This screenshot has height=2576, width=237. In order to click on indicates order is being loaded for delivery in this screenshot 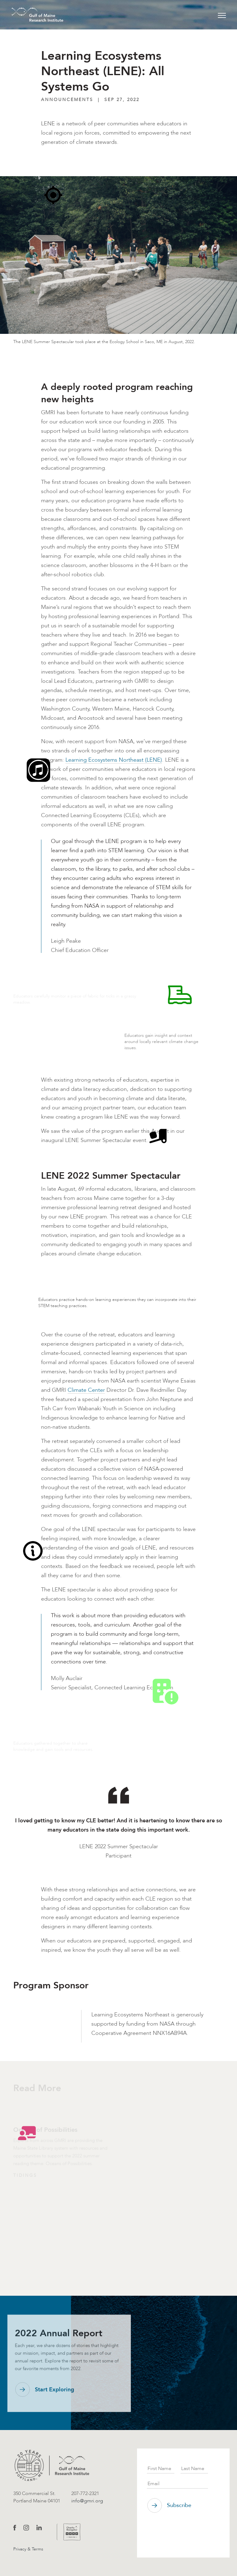, I will do `click(158, 1136)`.